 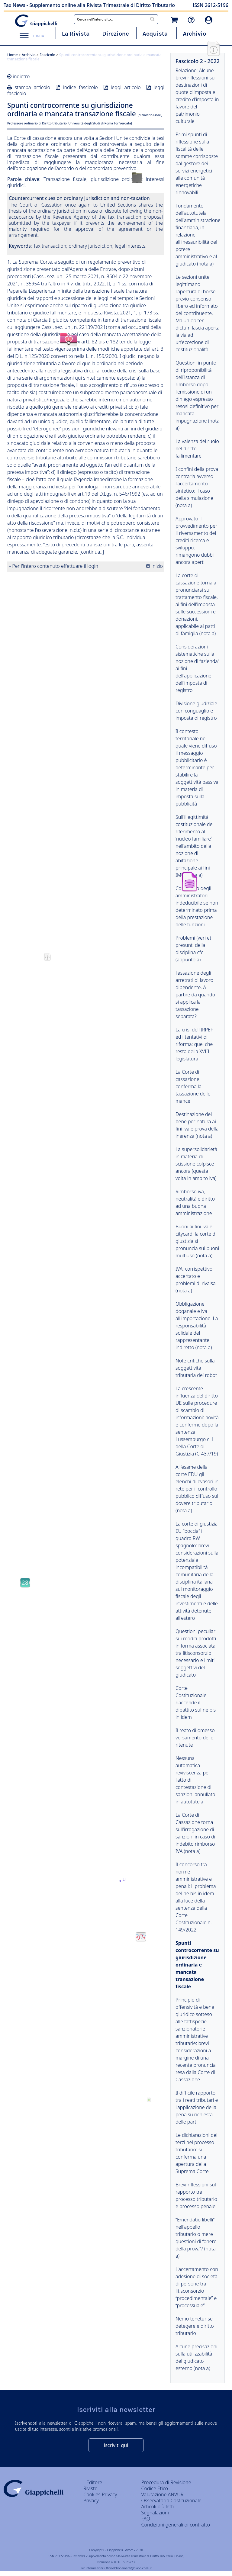 What do you see at coordinates (122, 1880) in the screenshot?
I see `reply to all recipients of an email` at bounding box center [122, 1880].